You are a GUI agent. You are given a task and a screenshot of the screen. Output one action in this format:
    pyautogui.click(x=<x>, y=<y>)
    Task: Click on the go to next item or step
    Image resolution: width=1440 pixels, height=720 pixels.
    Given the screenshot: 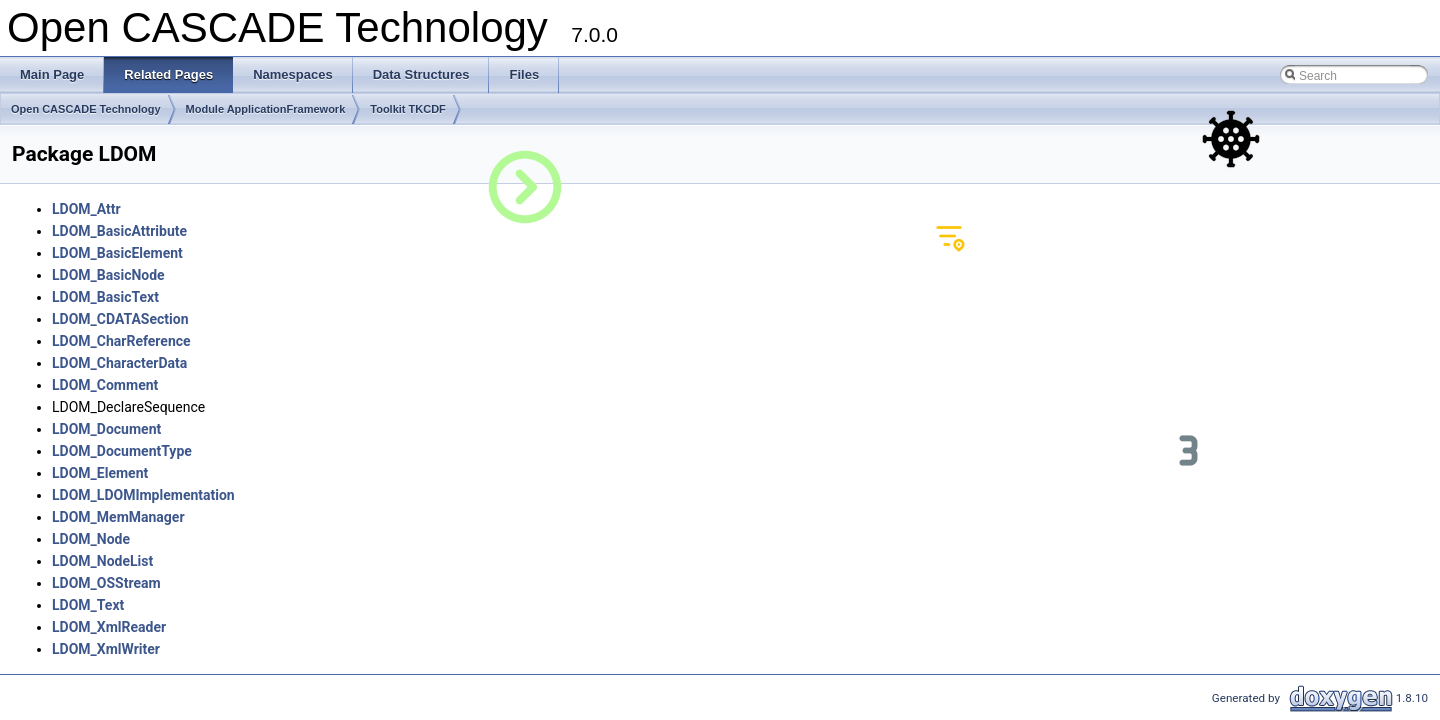 What is the action you would take?
    pyautogui.click(x=525, y=187)
    